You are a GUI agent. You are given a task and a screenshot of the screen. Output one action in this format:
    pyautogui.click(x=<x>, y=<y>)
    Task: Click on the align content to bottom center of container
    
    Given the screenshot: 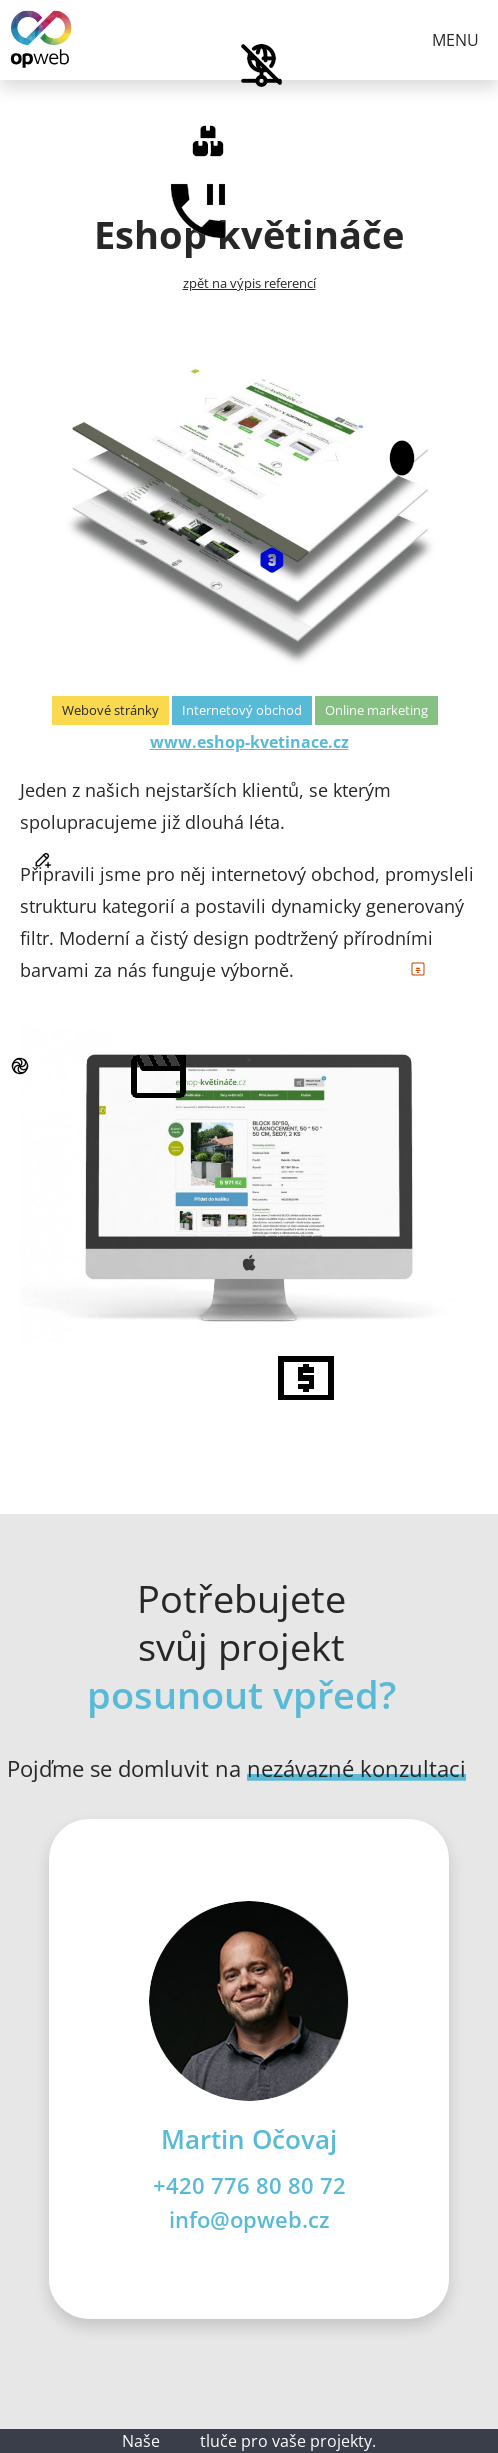 What is the action you would take?
    pyautogui.click(x=418, y=969)
    